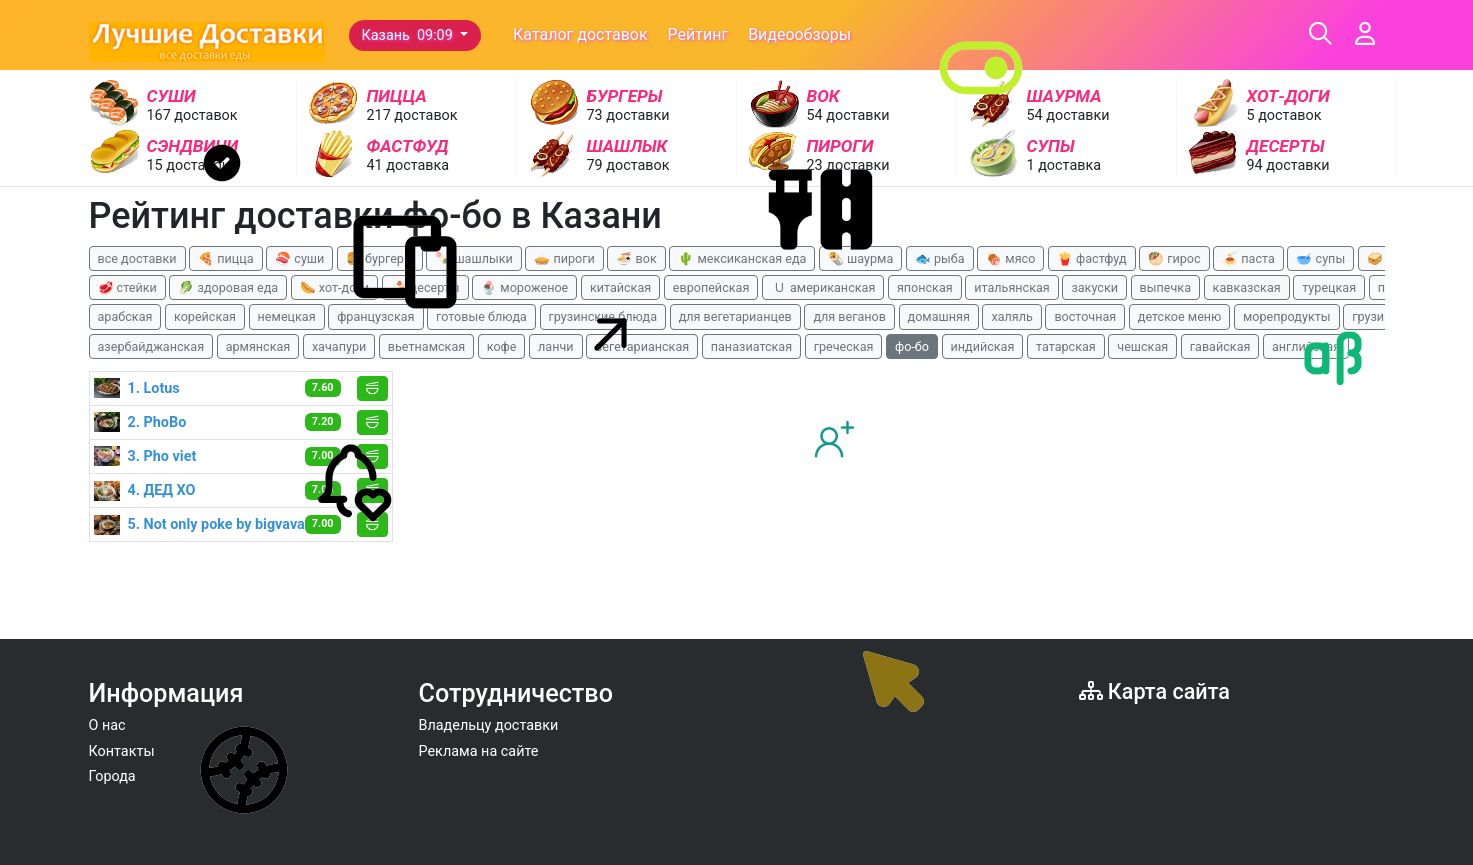  Describe the element at coordinates (351, 481) in the screenshot. I see `notifications from favorites or loved ones` at that location.